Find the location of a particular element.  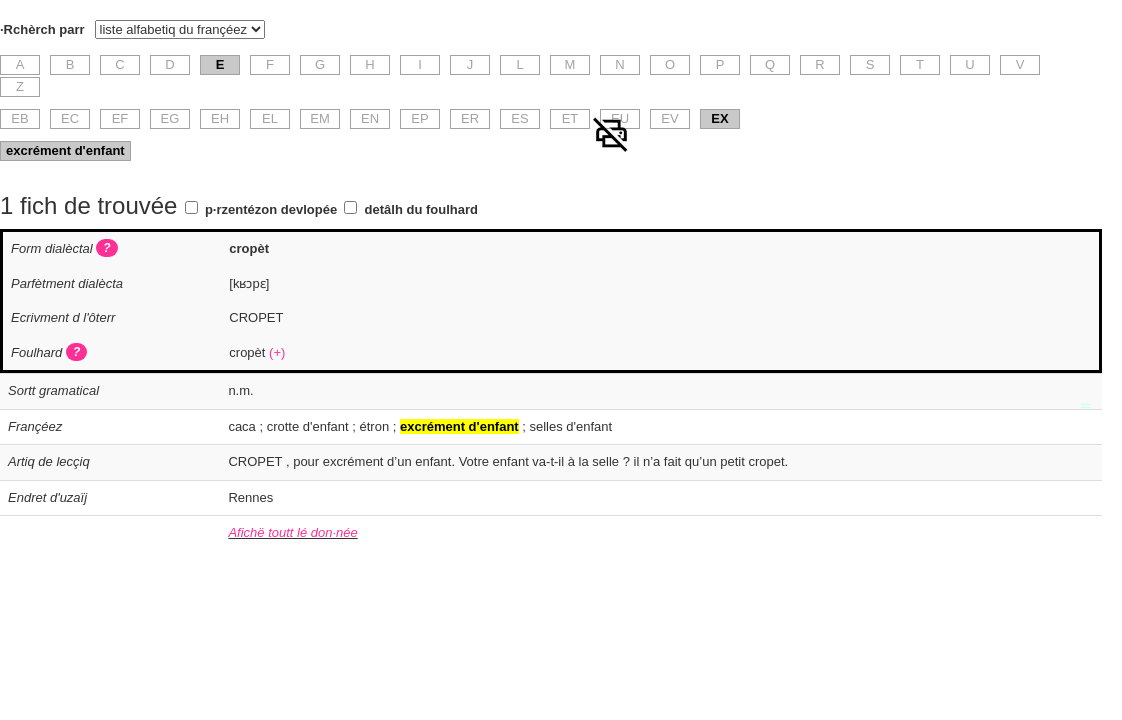

printing is disabled or unavailable is located at coordinates (611, 133).